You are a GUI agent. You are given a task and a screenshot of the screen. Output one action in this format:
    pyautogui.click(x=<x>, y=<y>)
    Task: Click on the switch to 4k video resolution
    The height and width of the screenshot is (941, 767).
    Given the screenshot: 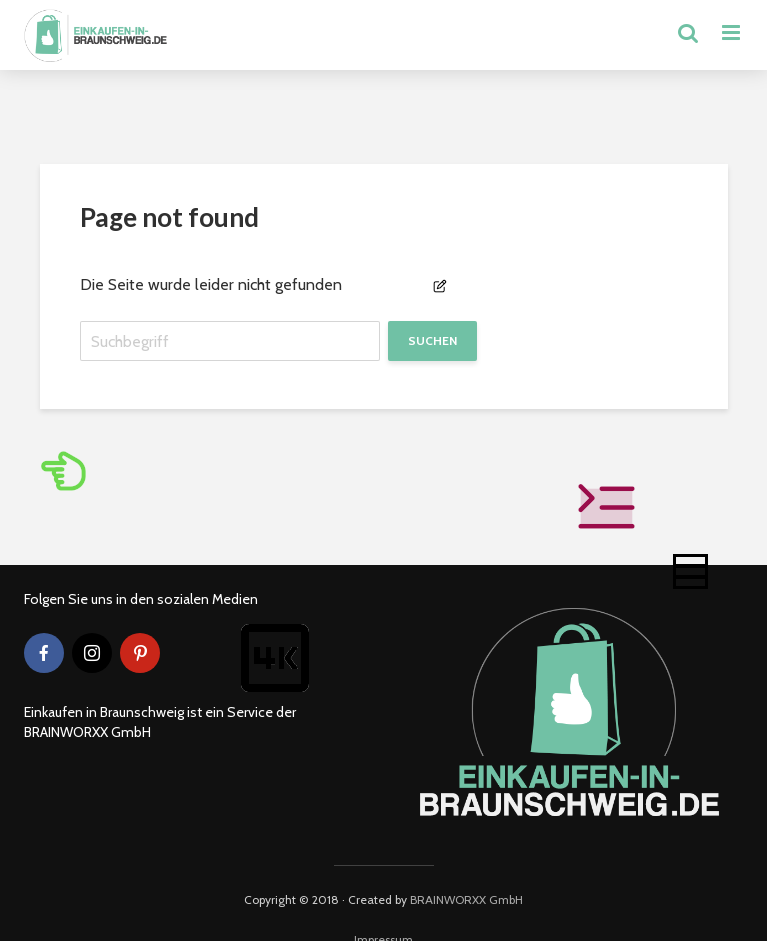 What is the action you would take?
    pyautogui.click(x=275, y=658)
    